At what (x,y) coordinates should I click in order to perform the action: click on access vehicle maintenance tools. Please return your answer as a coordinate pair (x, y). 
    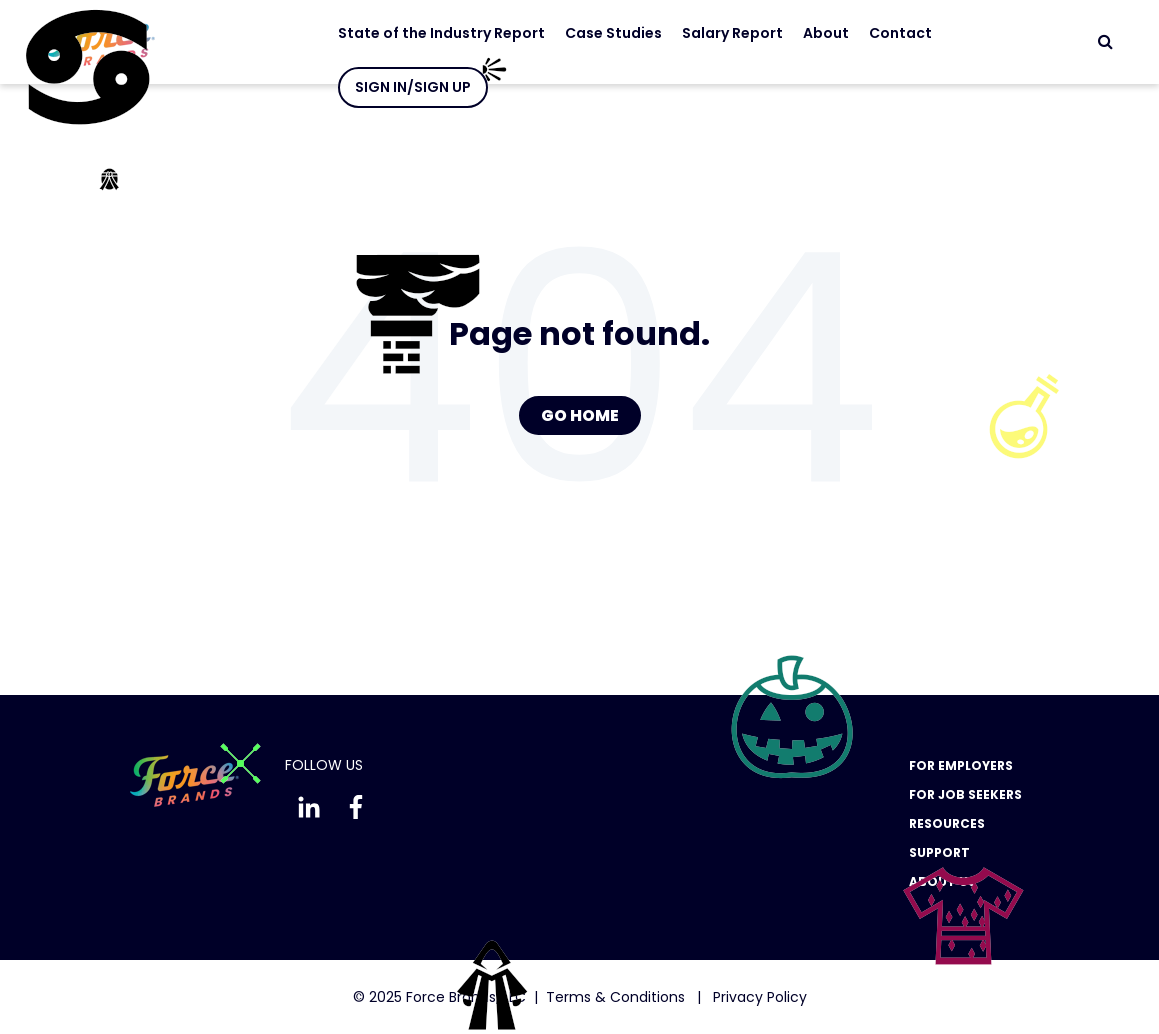
    Looking at the image, I should click on (240, 763).